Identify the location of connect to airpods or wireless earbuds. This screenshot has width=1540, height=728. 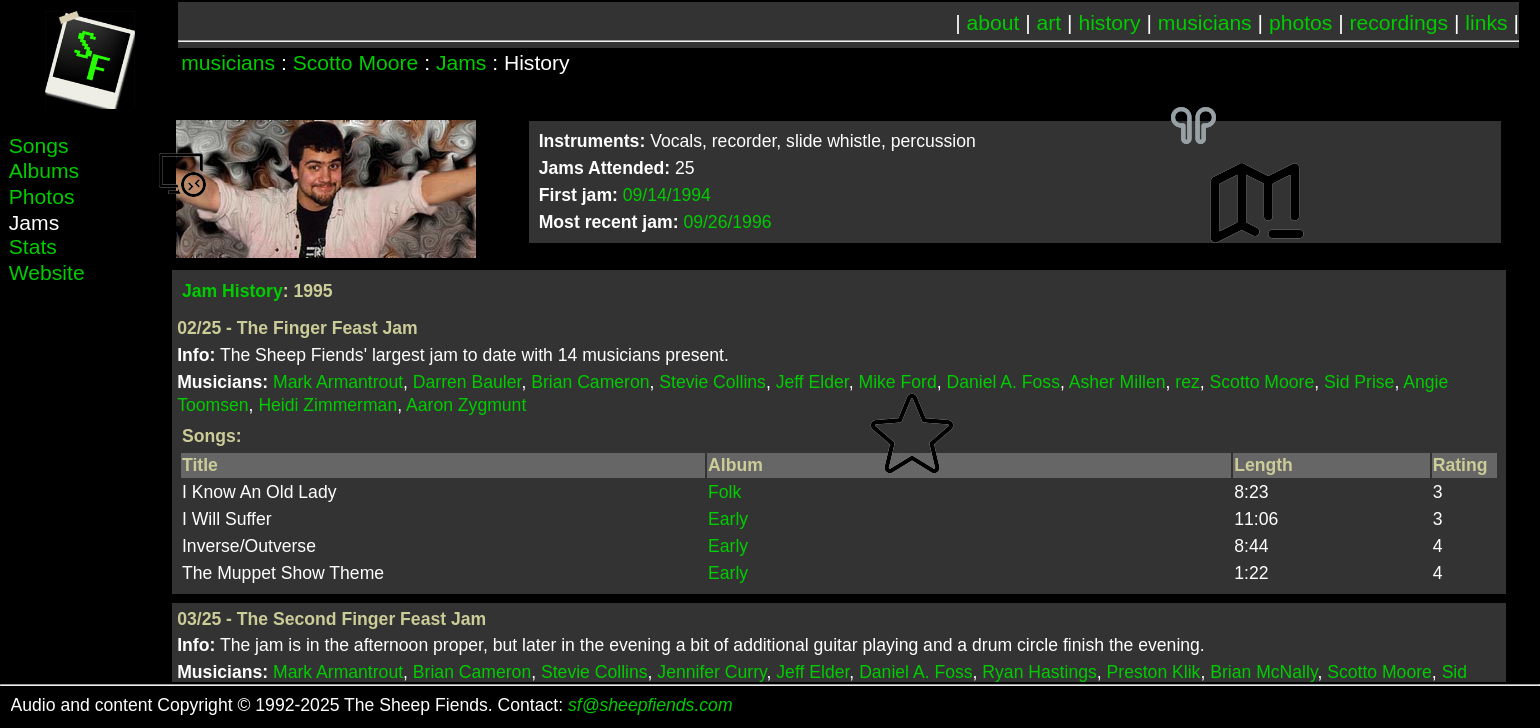
(1193, 125).